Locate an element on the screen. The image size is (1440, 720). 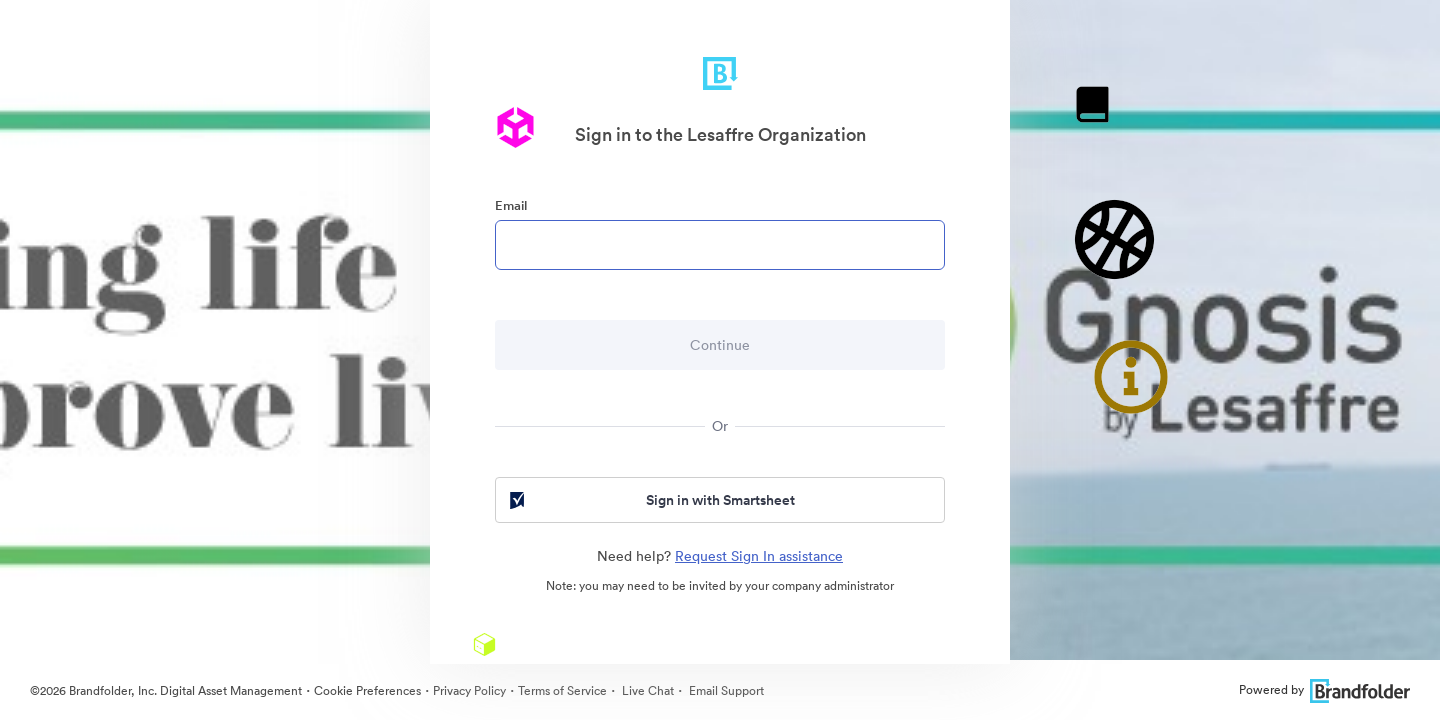
open a book or reading app is located at coordinates (1092, 104).